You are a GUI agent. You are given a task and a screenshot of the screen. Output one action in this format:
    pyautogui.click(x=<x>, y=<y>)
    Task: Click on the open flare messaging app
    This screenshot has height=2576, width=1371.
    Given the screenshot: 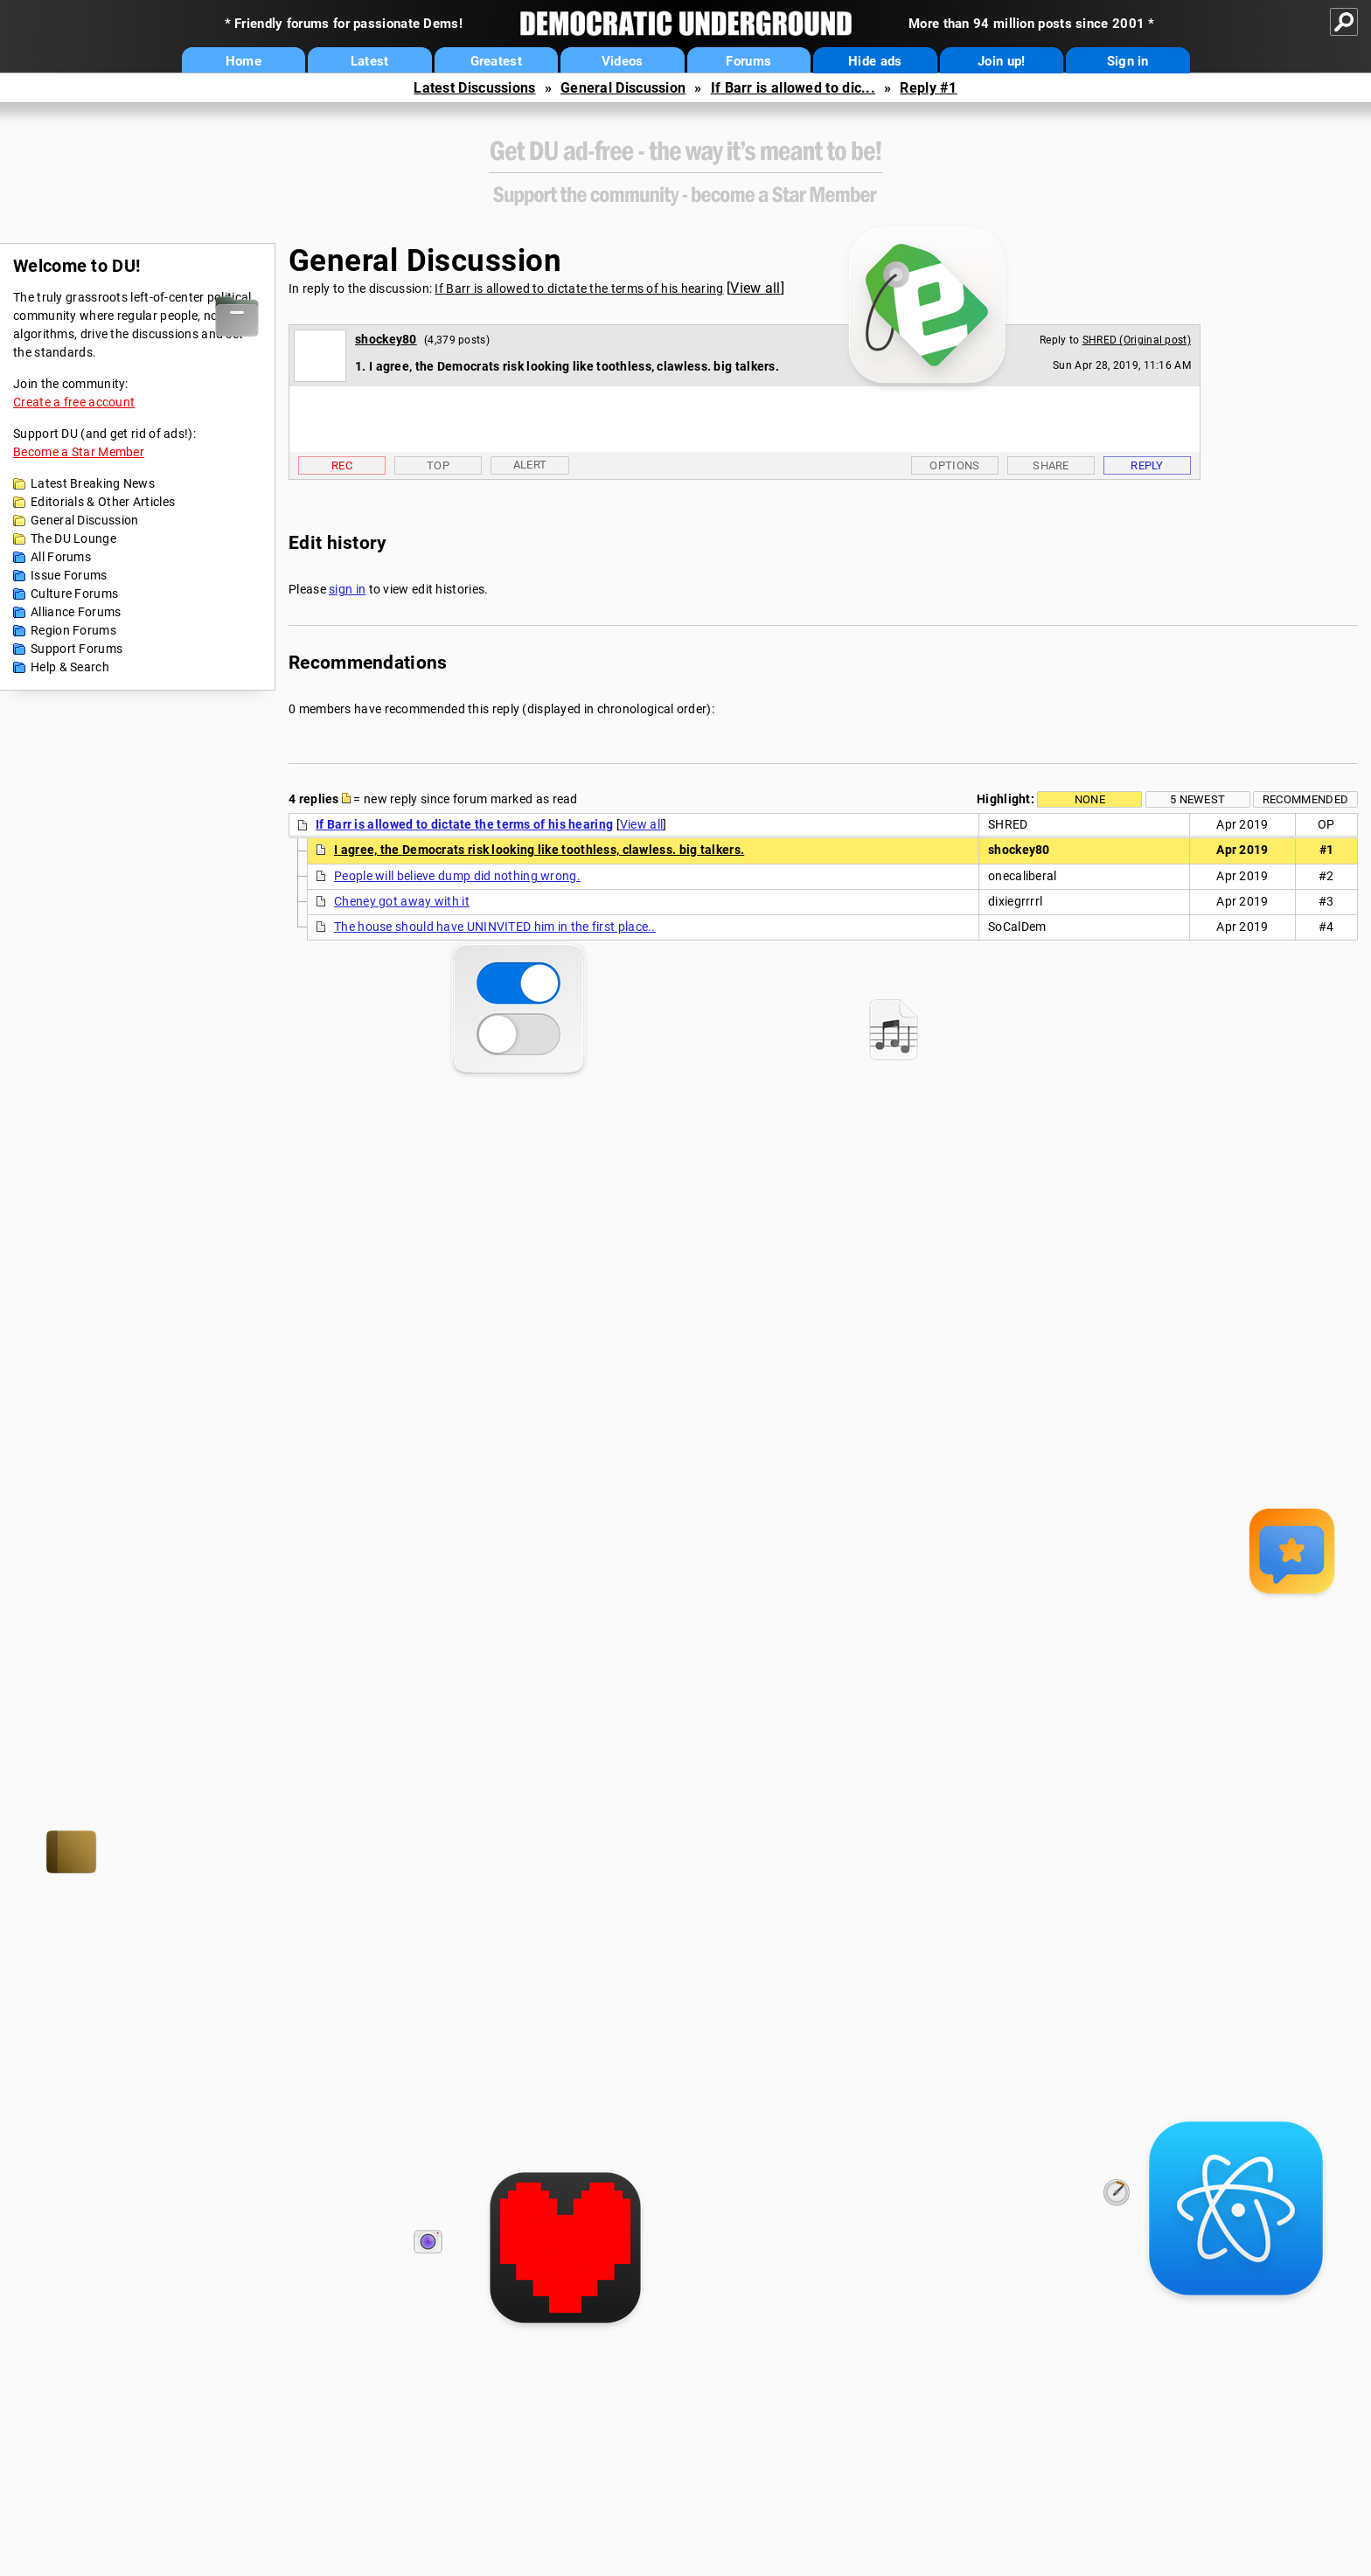 What is the action you would take?
    pyautogui.click(x=1291, y=1551)
    